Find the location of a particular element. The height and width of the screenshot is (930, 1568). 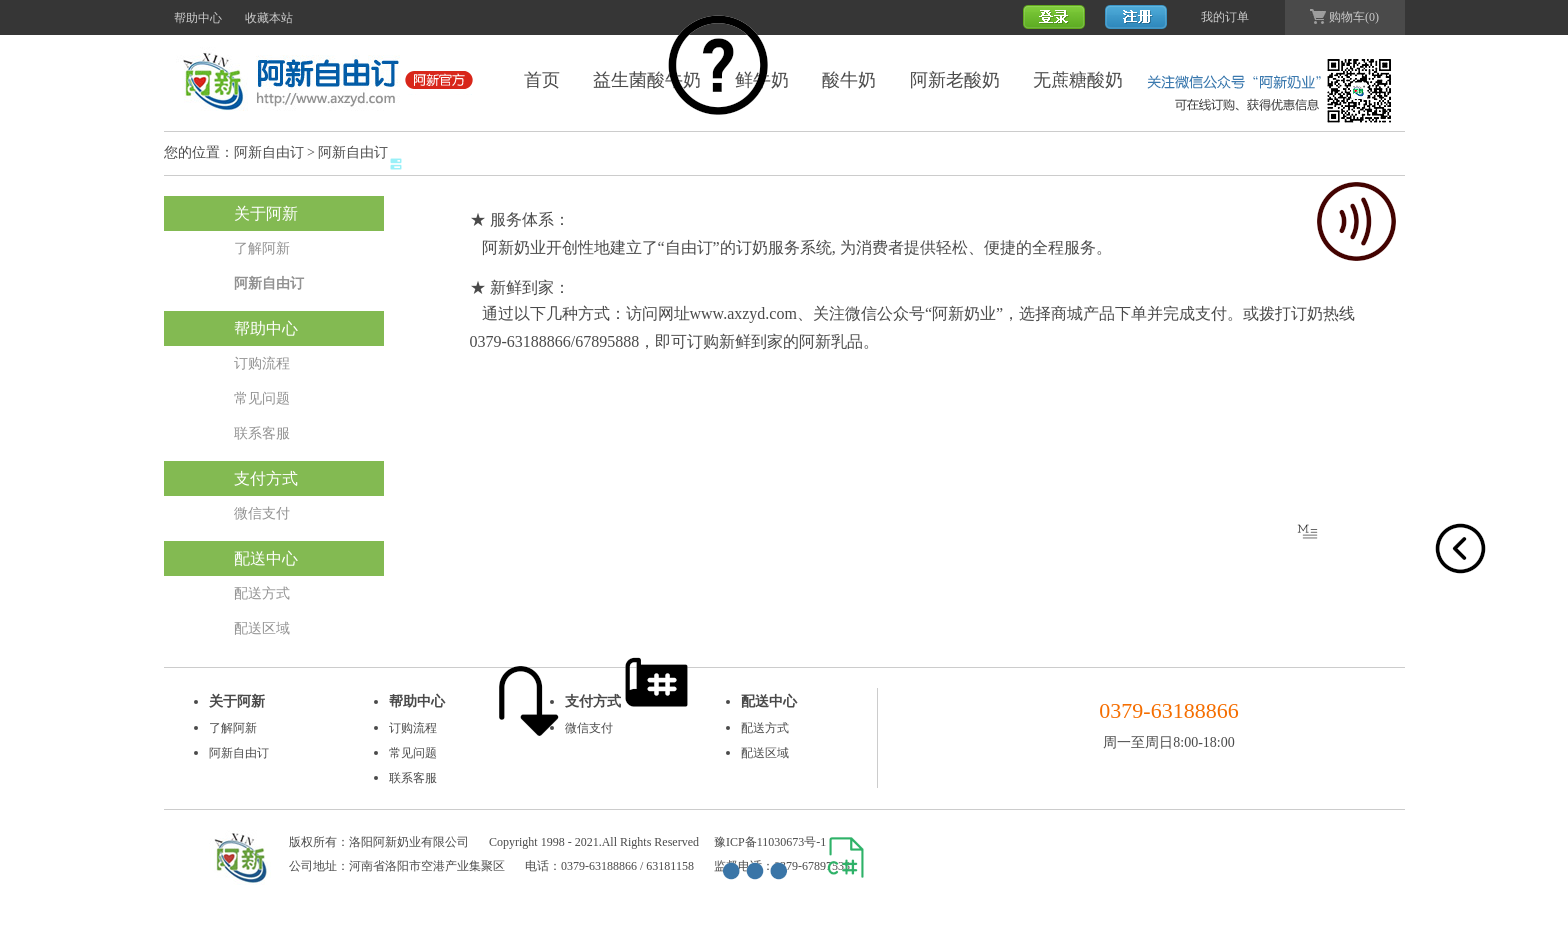

view task or download progress is located at coordinates (396, 164).